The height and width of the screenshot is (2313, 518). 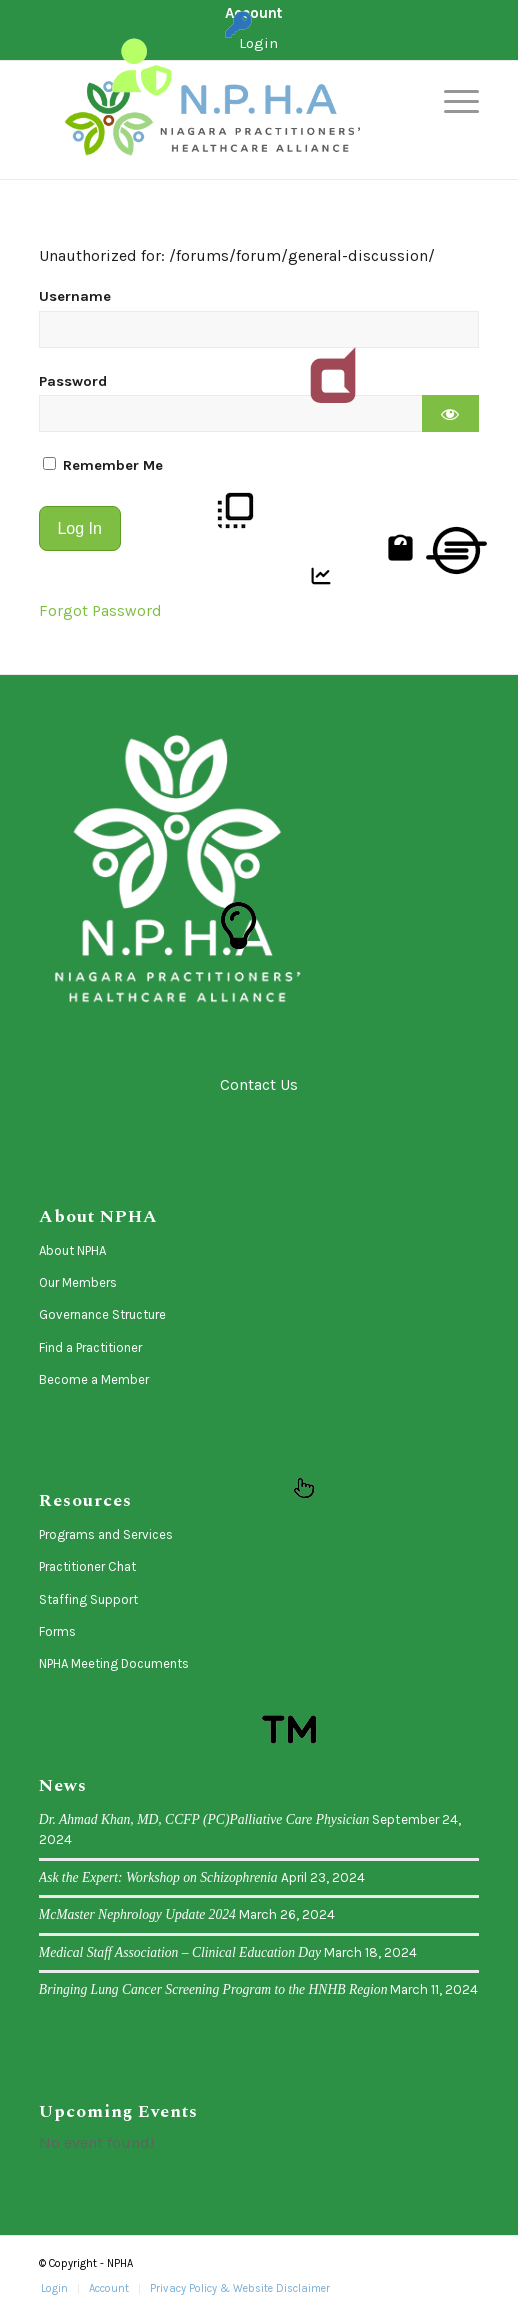 I want to click on ioxhost web hosting service logo, so click(x=456, y=550).